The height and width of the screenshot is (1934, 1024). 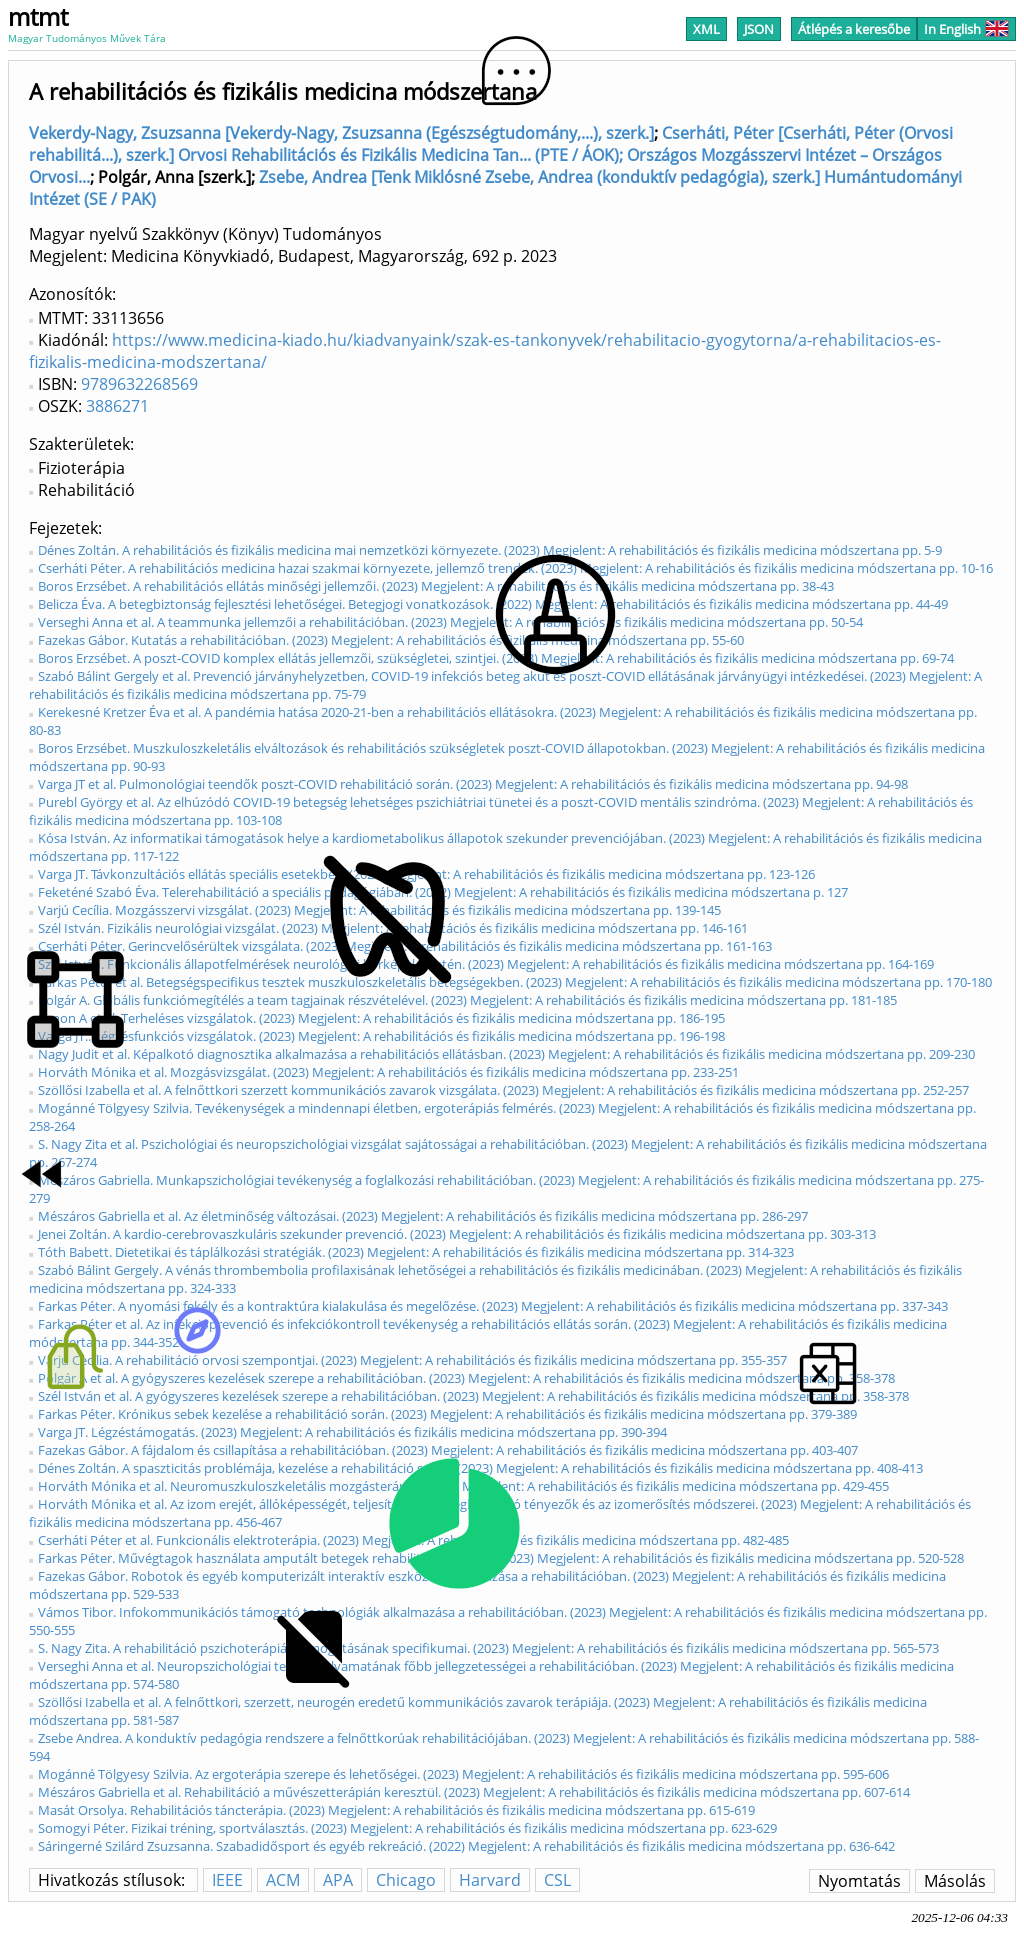 I want to click on open navigation or directions, so click(x=197, y=1330).